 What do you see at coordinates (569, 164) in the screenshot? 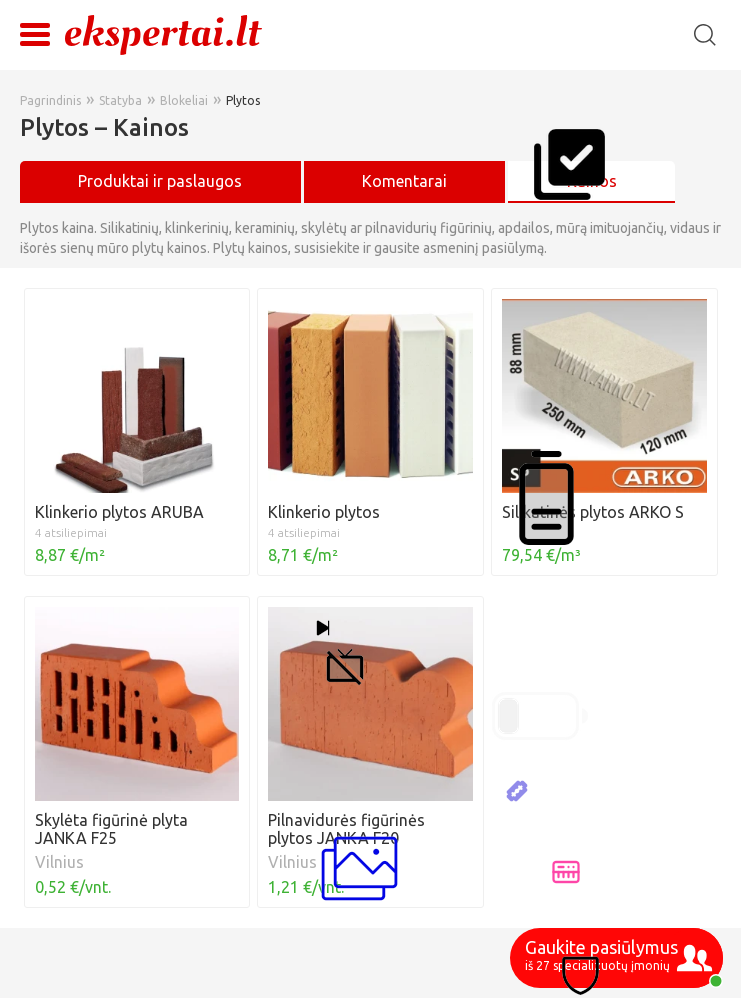
I see `item successfully added to library` at bounding box center [569, 164].